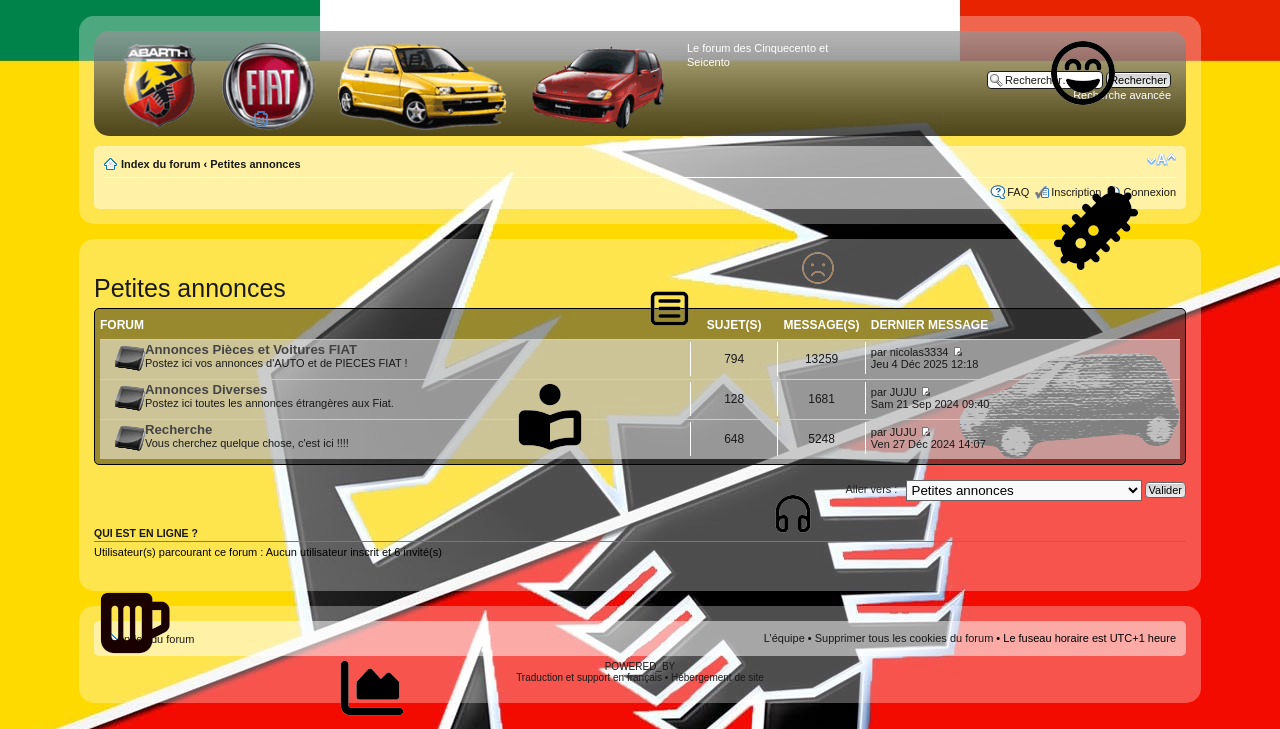 The width and height of the screenshot is (1280, 729). What do you see at coordinates (793, 515) in the screenshot?
I see `access audio or music playback` at bounding box center [793, 515].